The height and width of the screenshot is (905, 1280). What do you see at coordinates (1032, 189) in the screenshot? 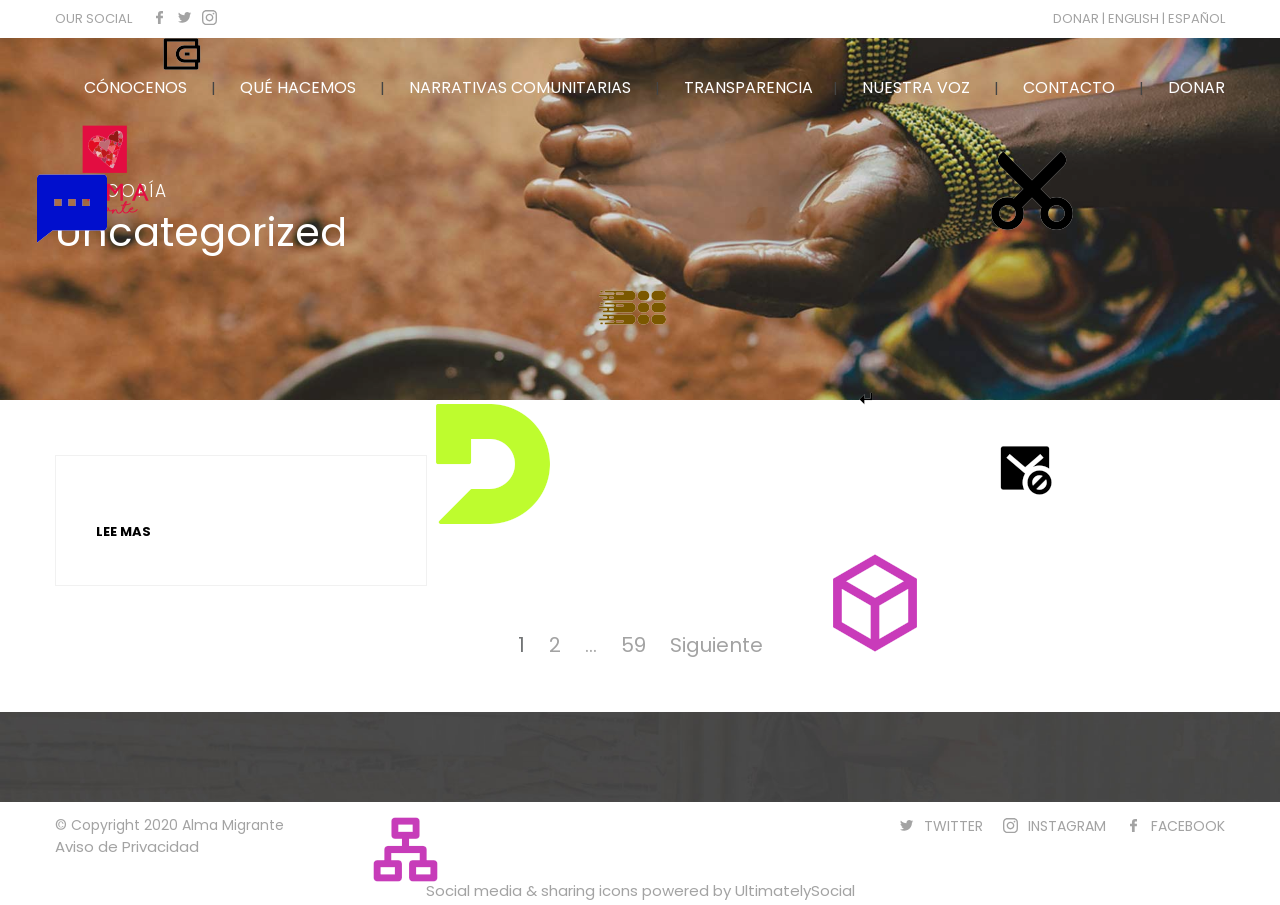
I see `cut selected content` at bounding box center [1032, 189].